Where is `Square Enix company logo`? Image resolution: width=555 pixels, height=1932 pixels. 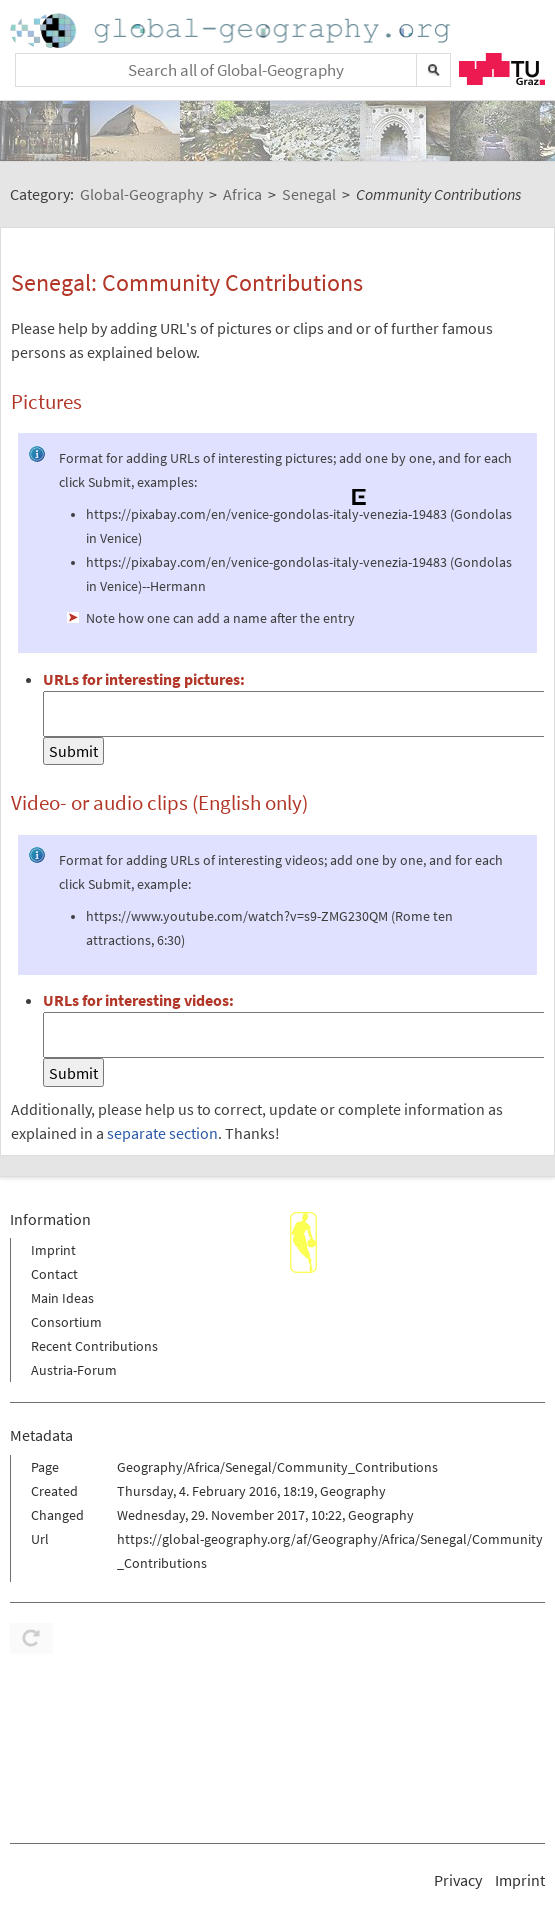
Square Enix company logo is located at coordinates (359, 497).